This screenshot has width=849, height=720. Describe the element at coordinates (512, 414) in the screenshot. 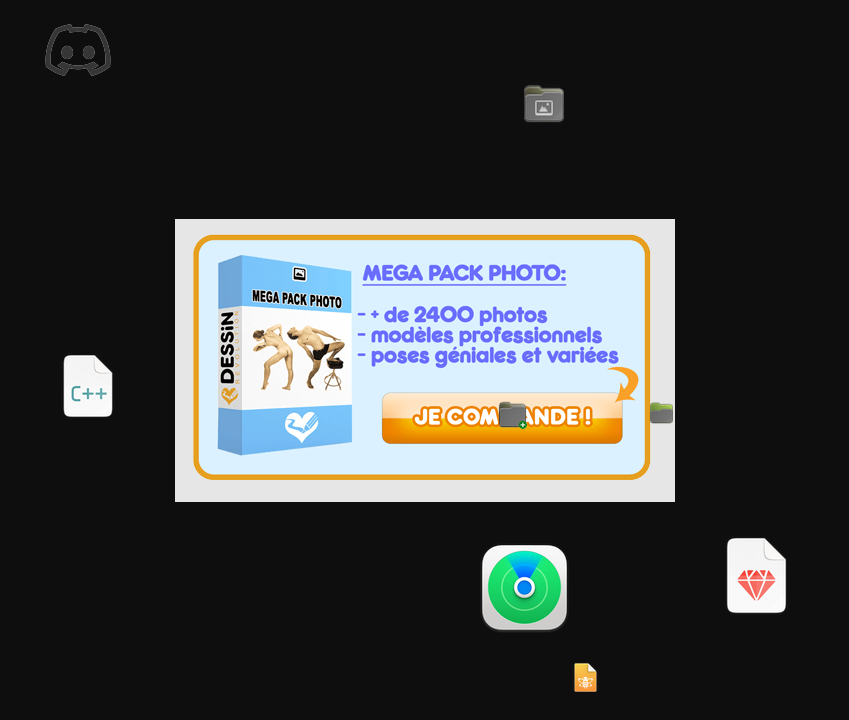

I see `create a new folder` at that location.